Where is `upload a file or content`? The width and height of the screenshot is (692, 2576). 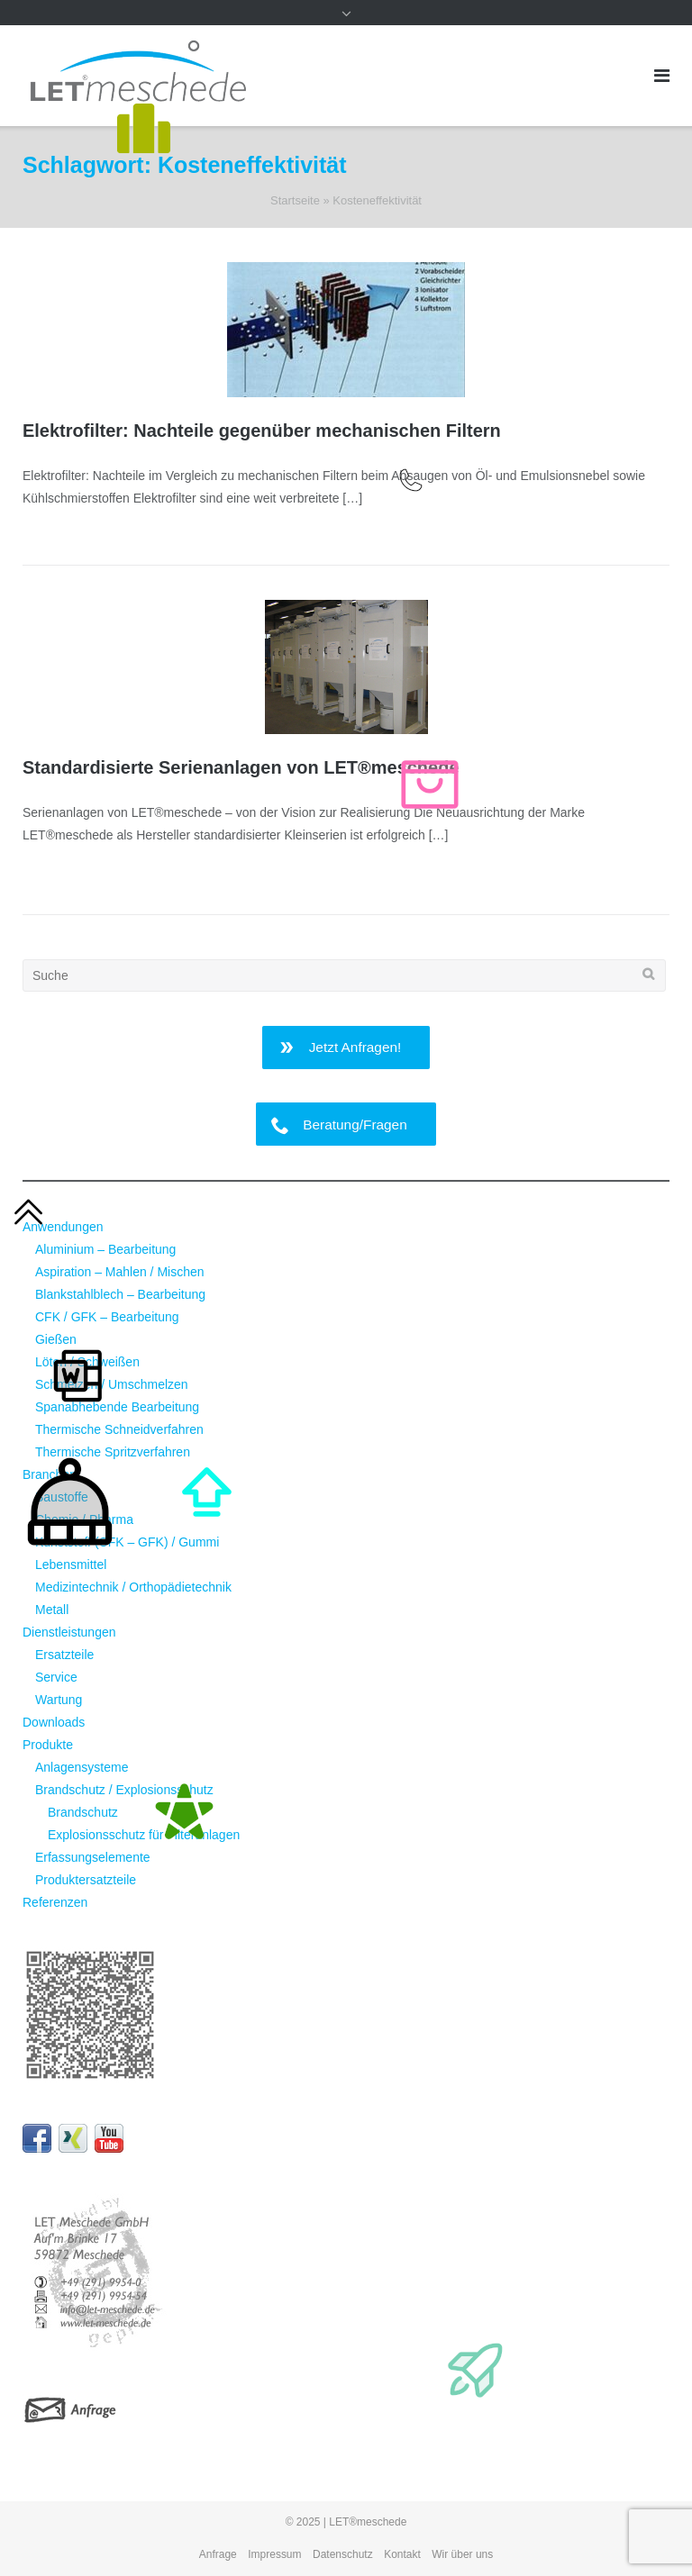 upload a file or content is located at coordinates (206, 1493).